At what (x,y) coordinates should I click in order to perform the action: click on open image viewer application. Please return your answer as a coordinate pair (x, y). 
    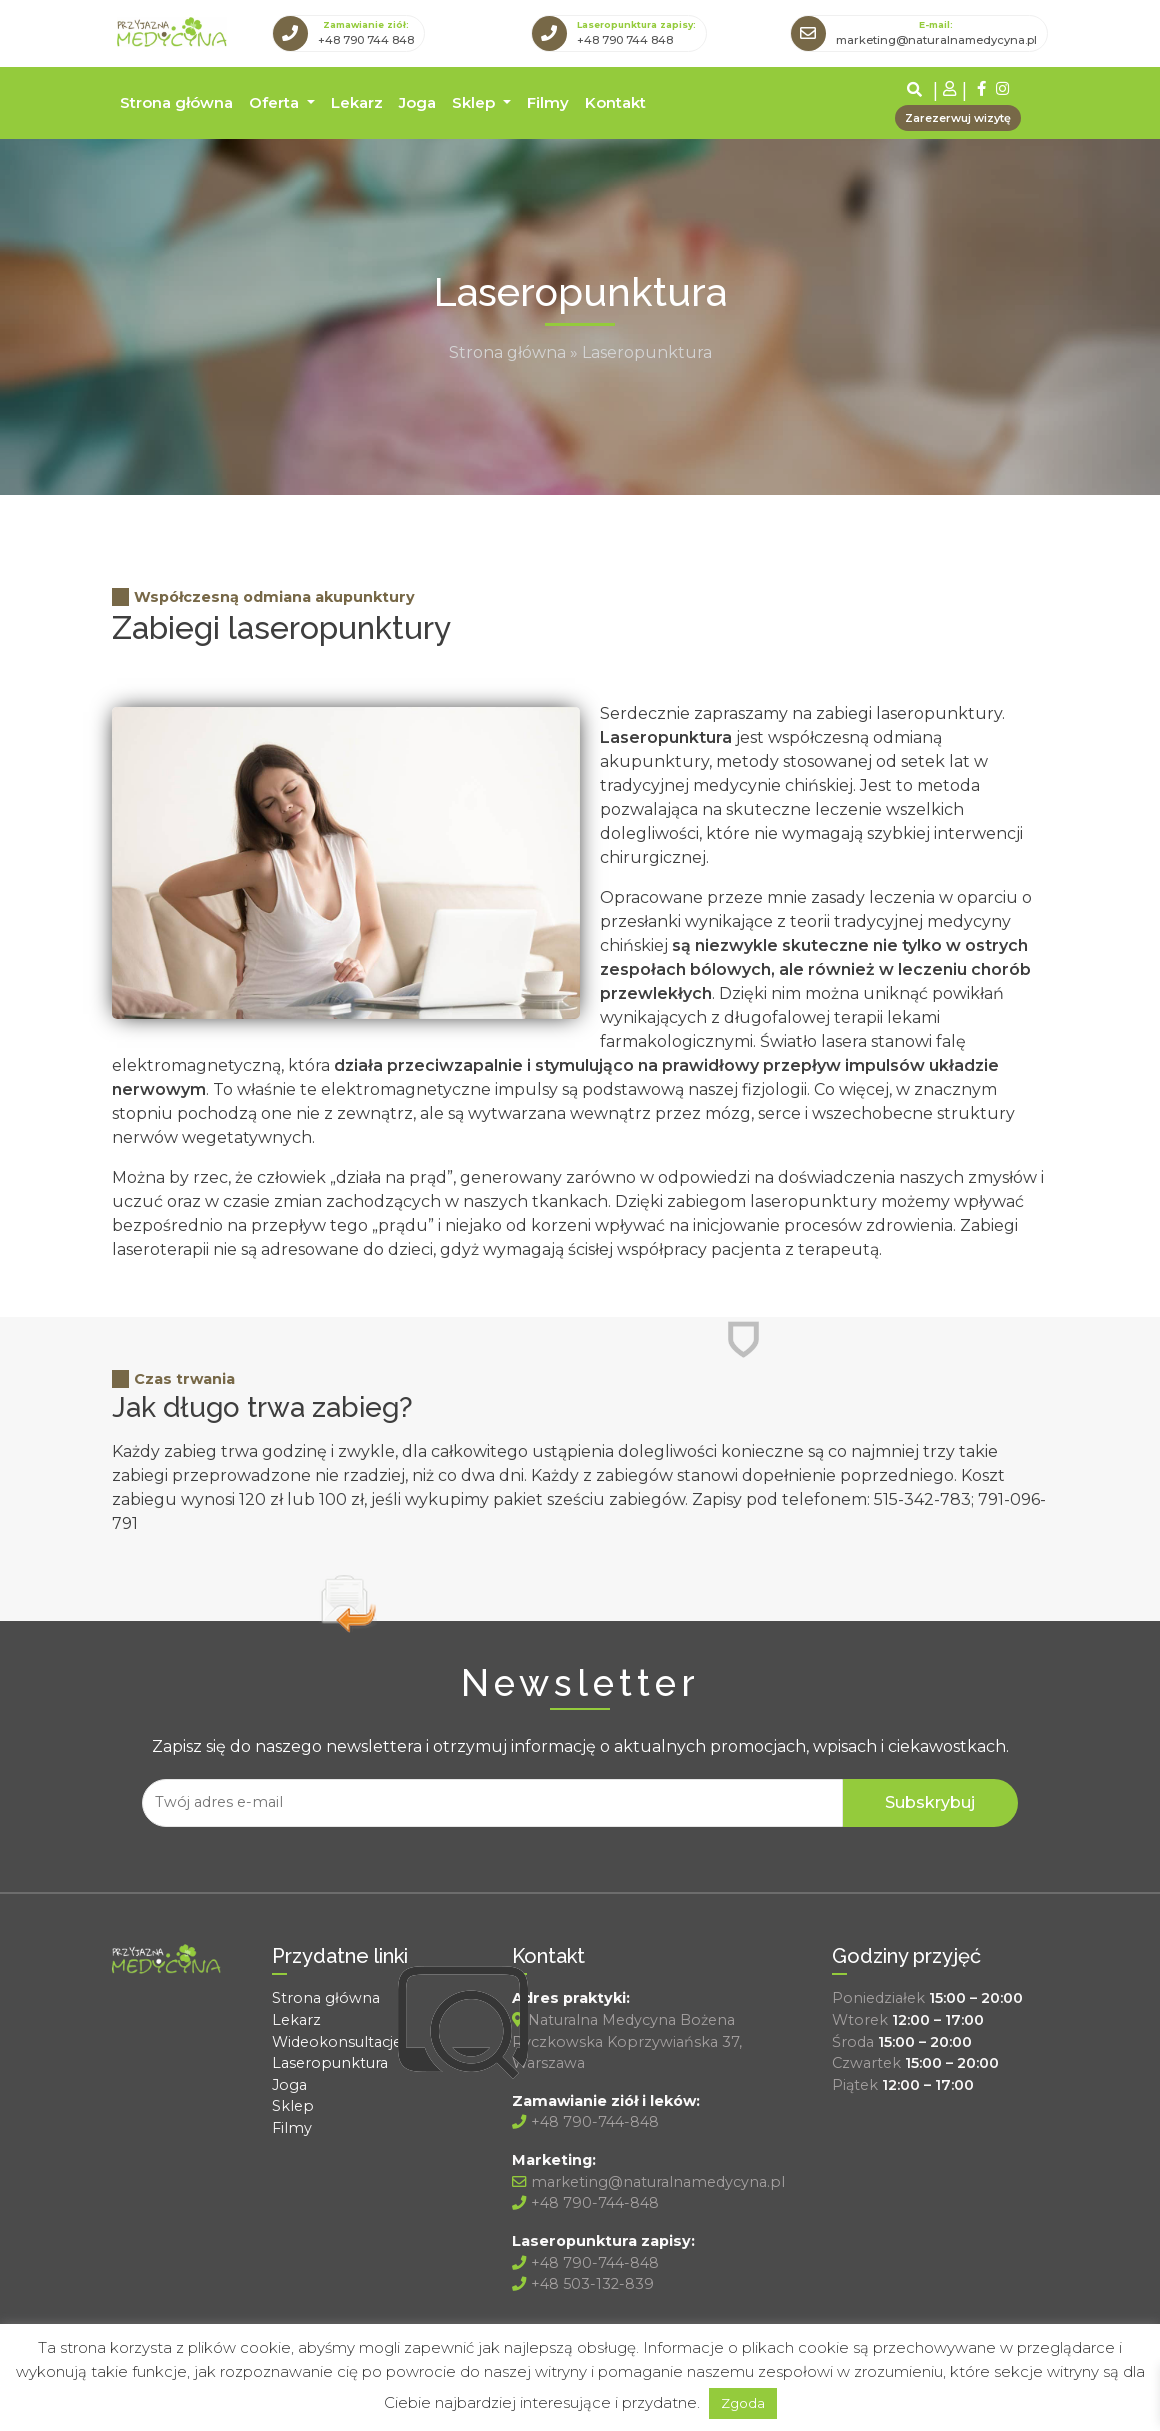
    Looking at the image, I should click on (463, 2015).